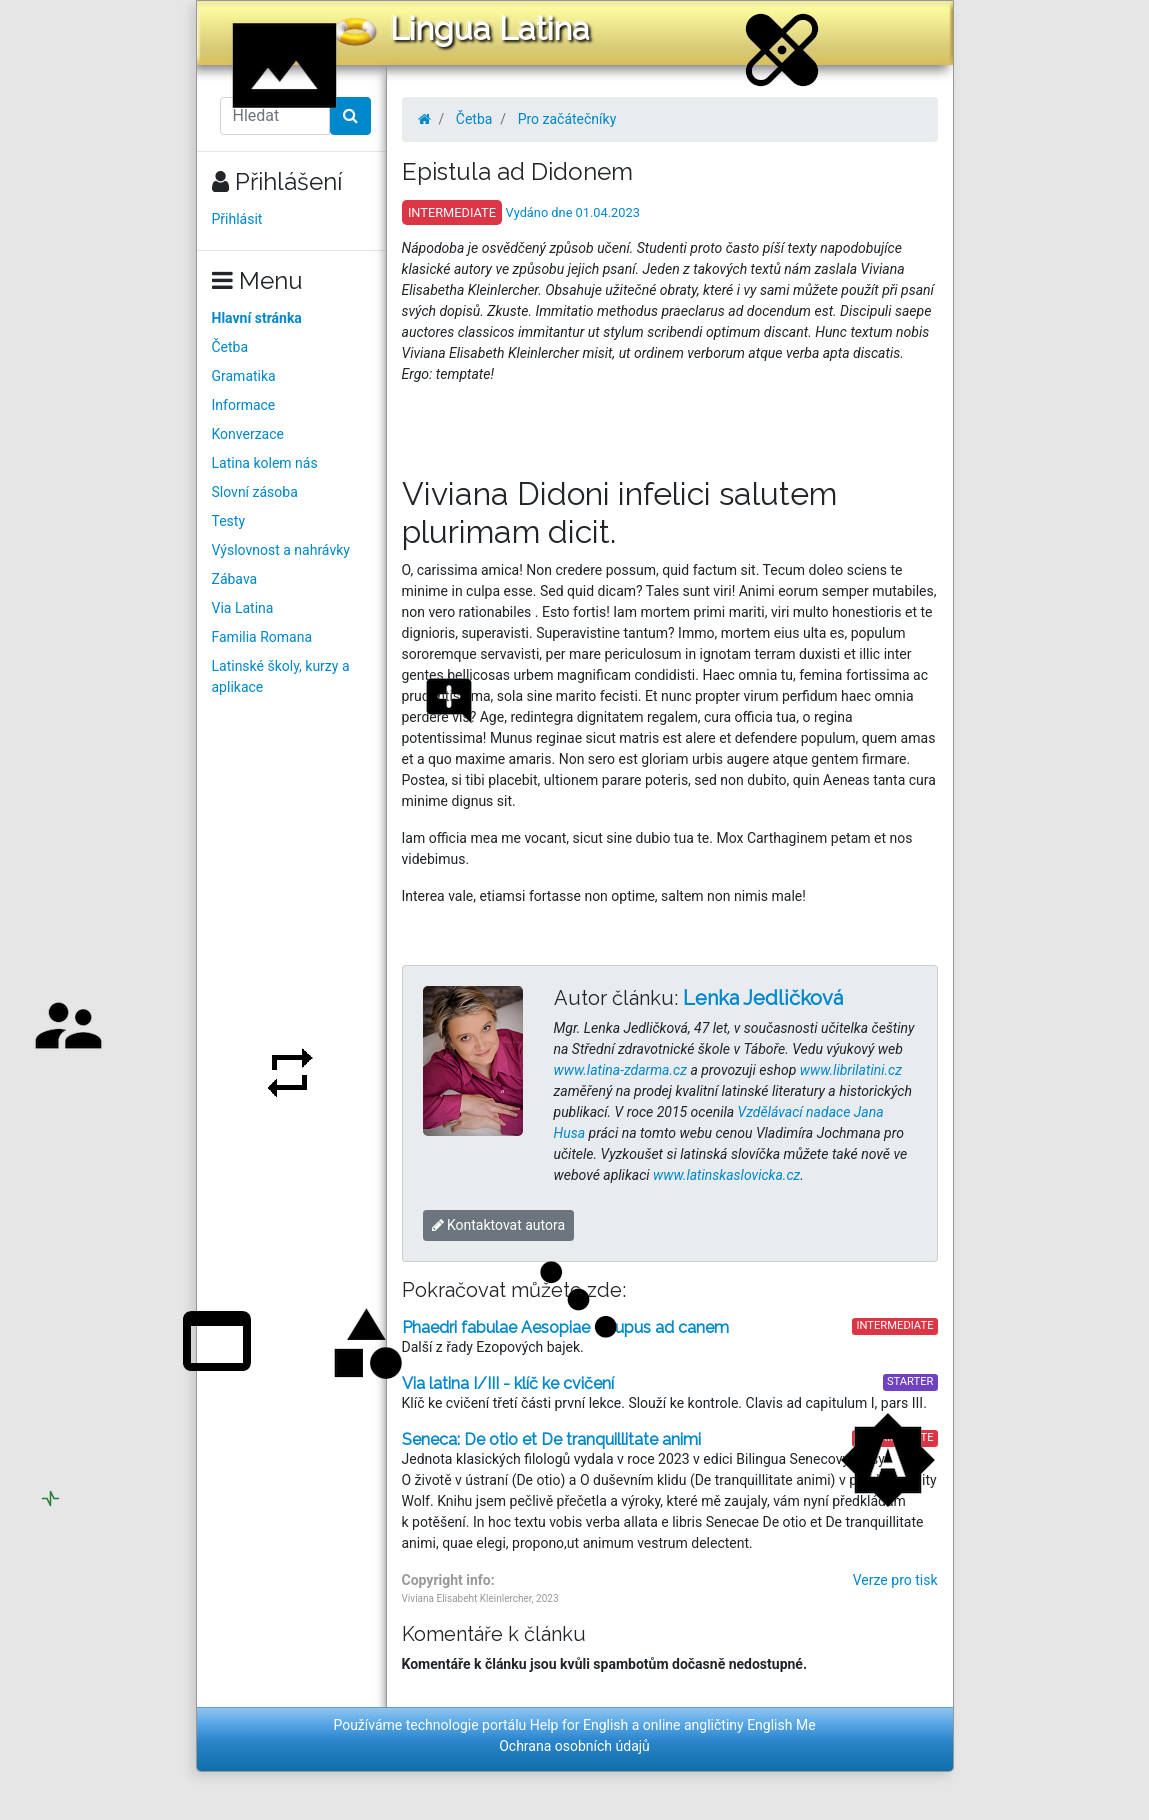 This screenshot has height=1820, width=1149. Describe the element at coordinates (284, 65) in the screenshot. I see `view image at actual size` at that location.